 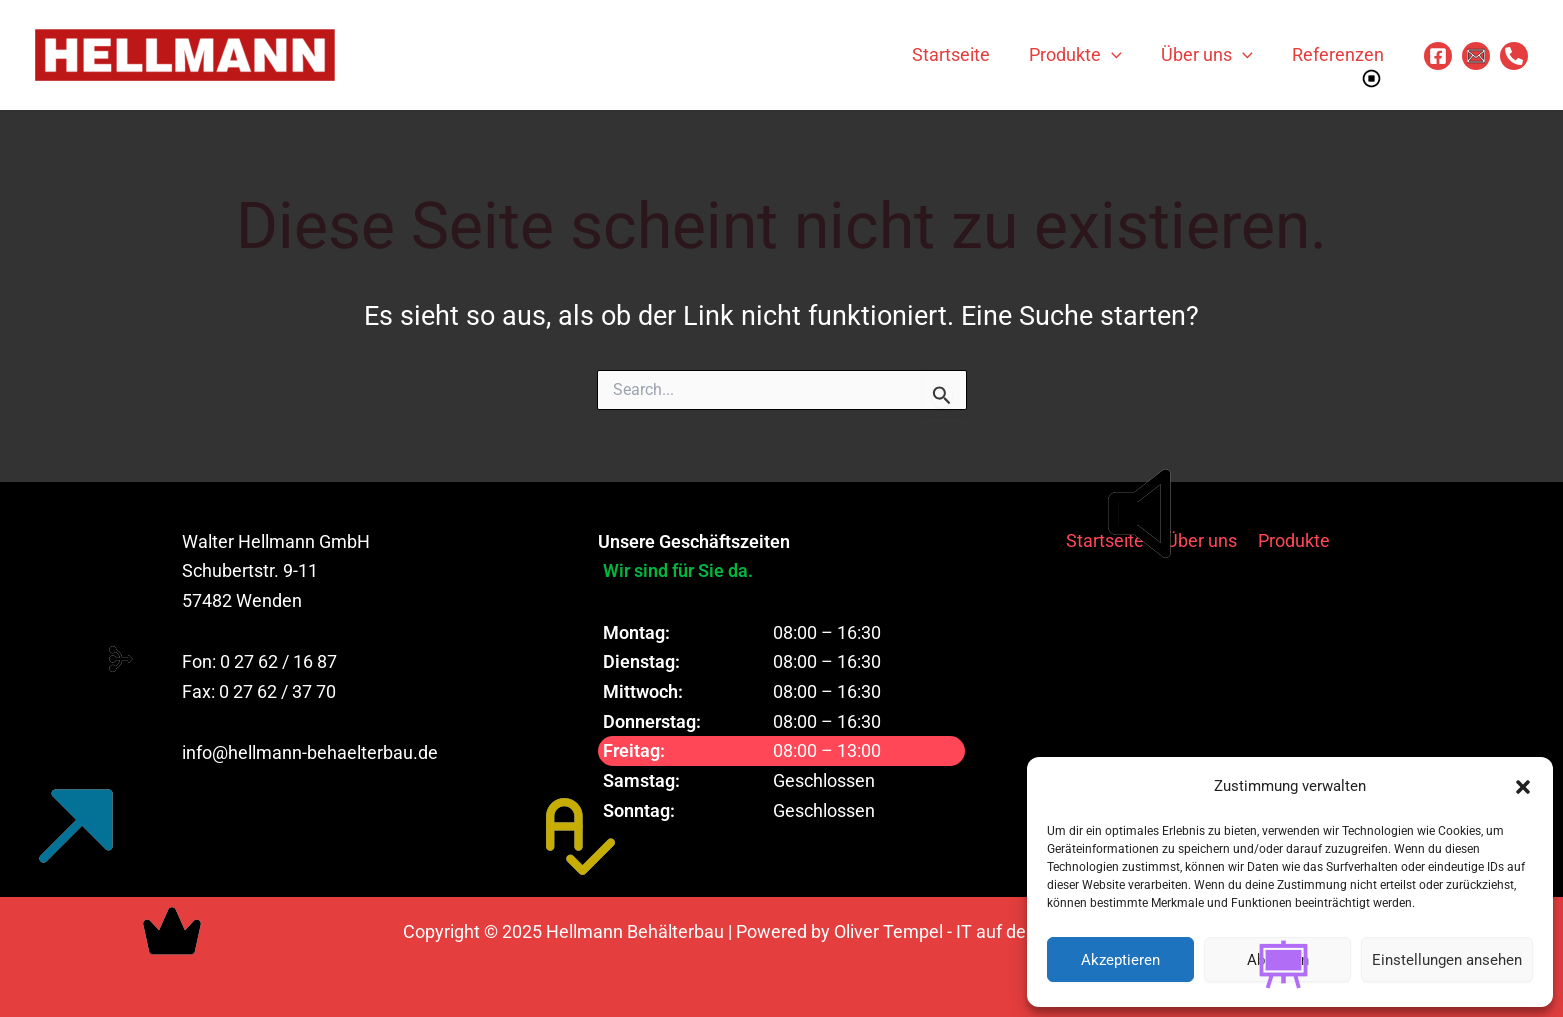 What do you see at coordinates (121, 659) in the screenshot?
I see `manage ad mediation settings` at bounding box center [121, 659].